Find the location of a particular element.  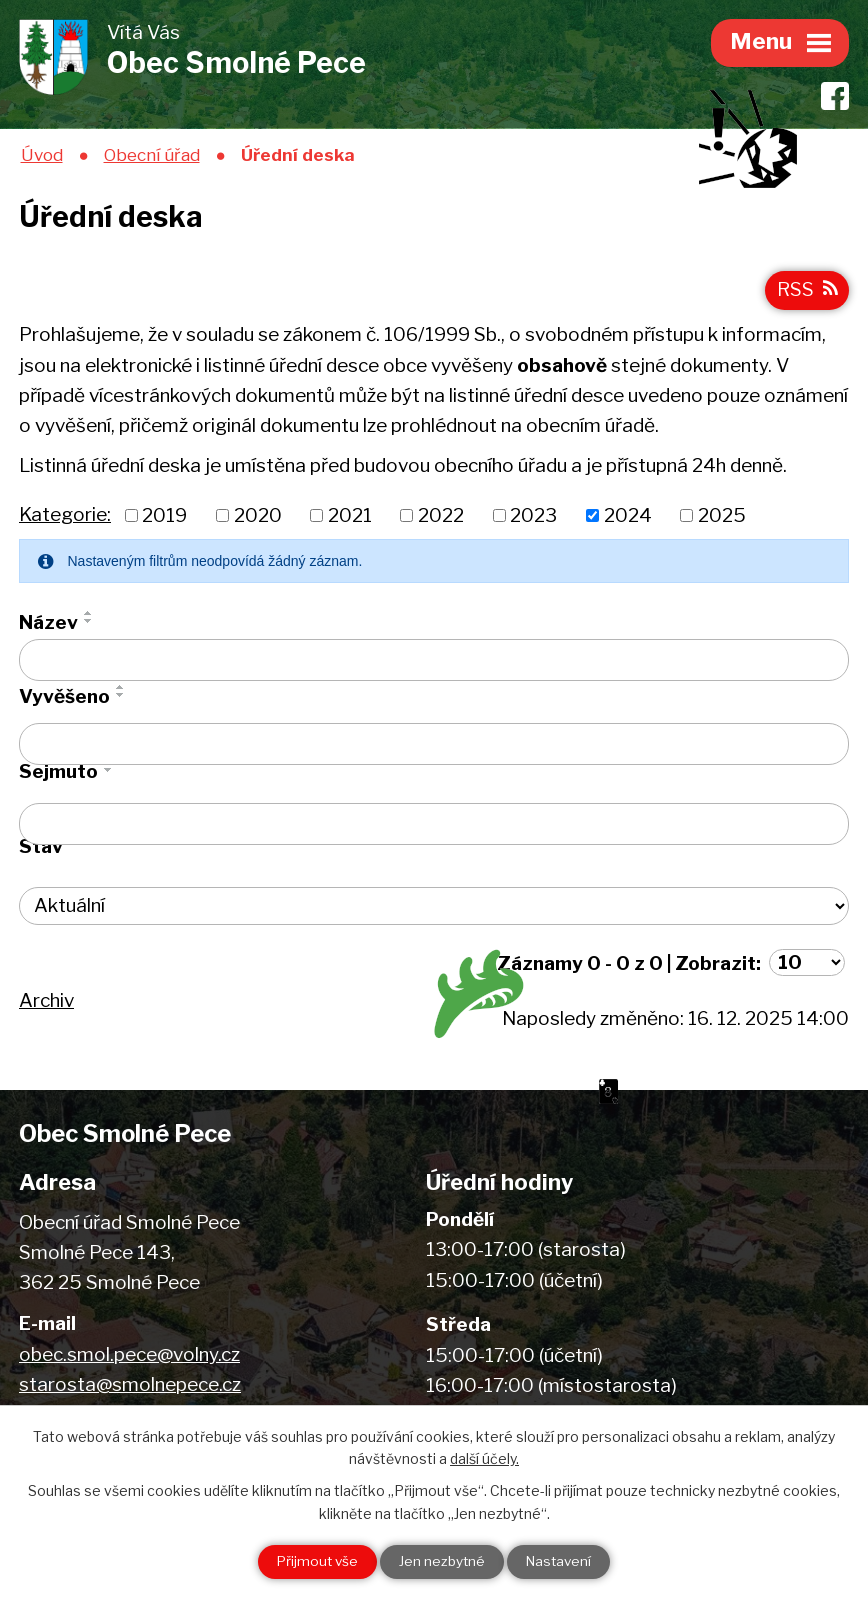

send an emergency distress signal is located at coordinates (748, 139).